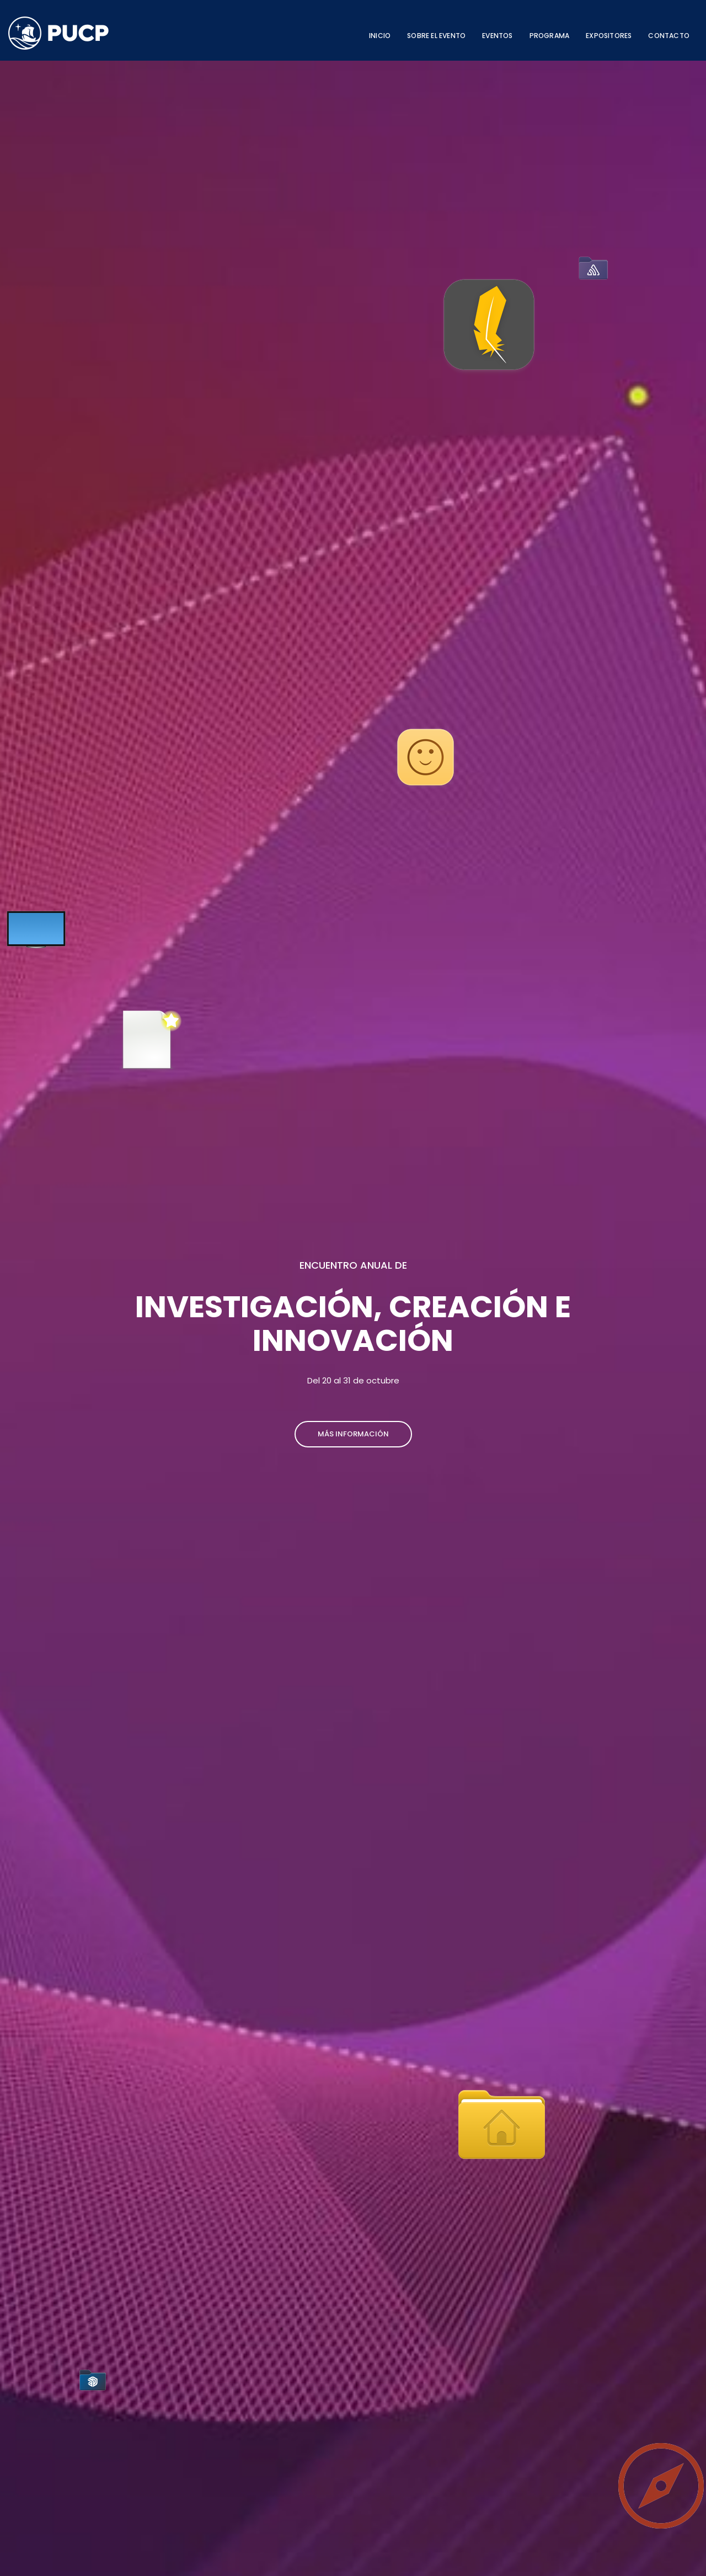  Describe the element at coordinates (593, 269) in the screenshot. I see `folder containing sentry error monitoring projects` at that location.